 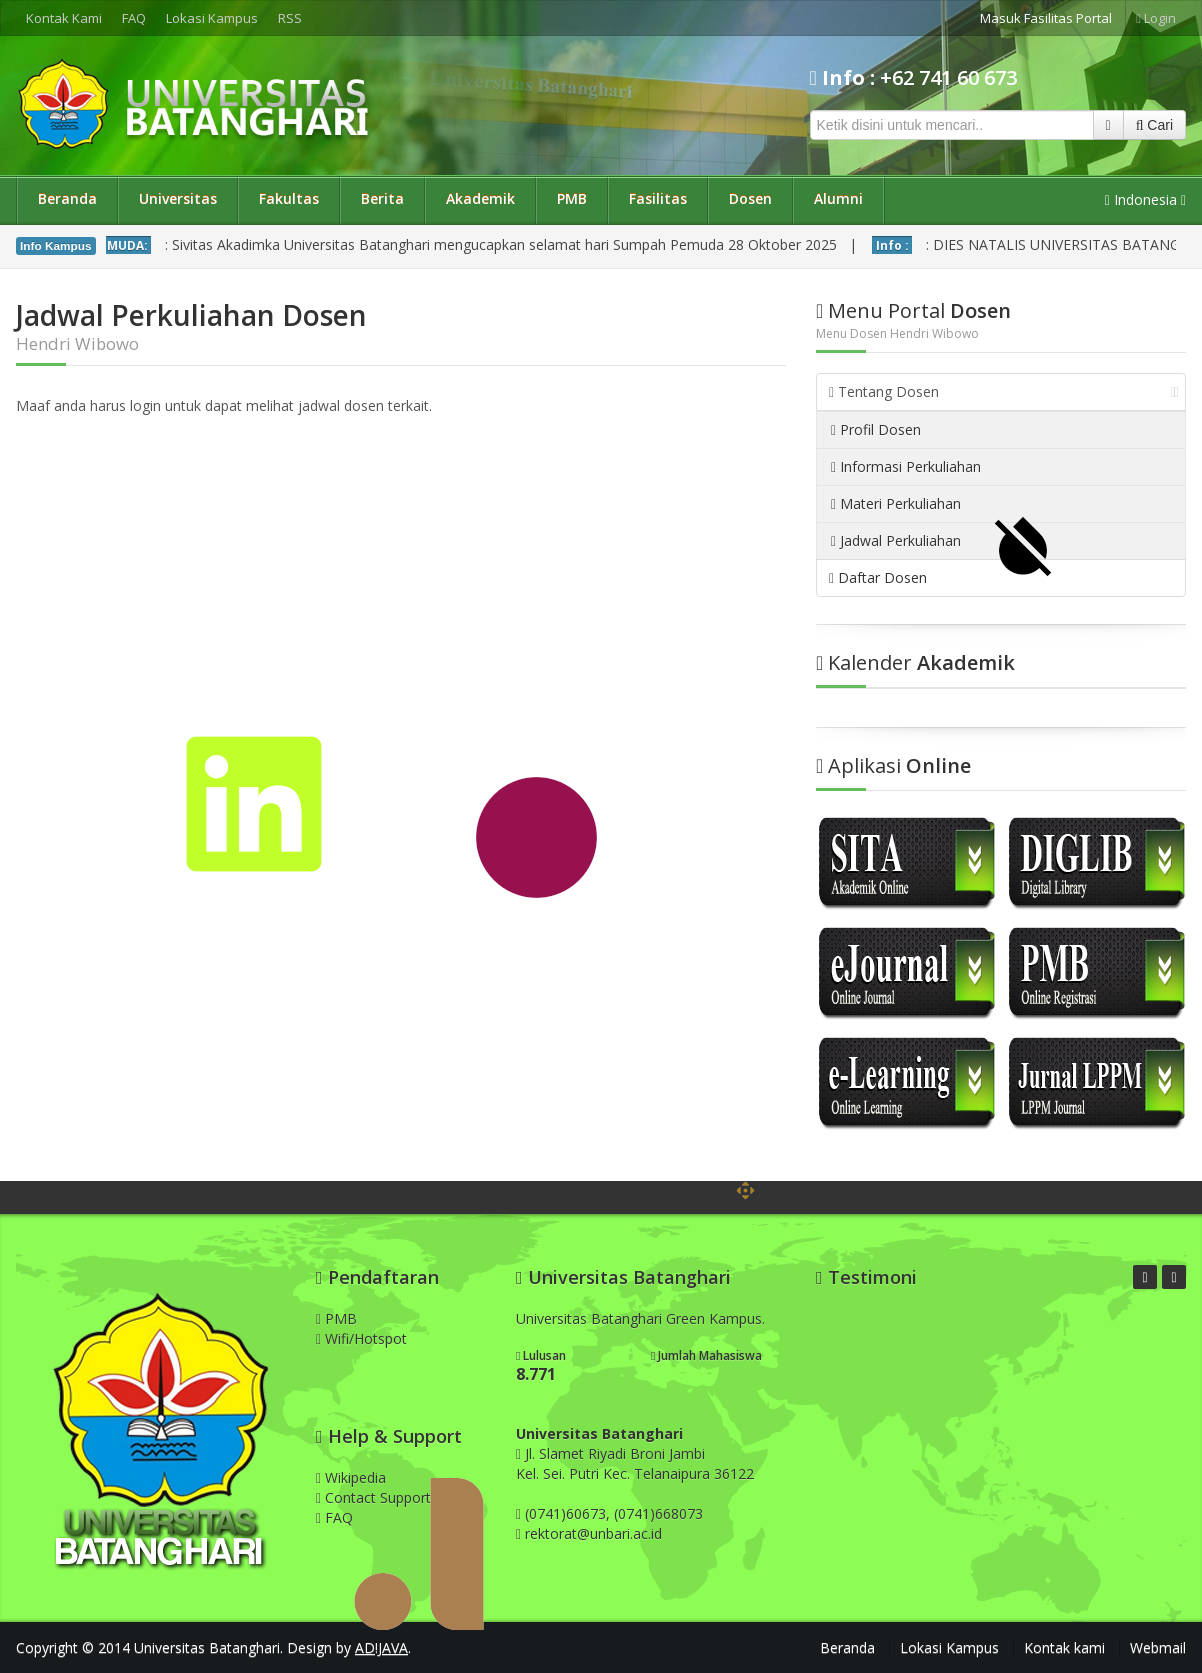 I want to click on drag to reposition an element, so click(x=745, y=1190).